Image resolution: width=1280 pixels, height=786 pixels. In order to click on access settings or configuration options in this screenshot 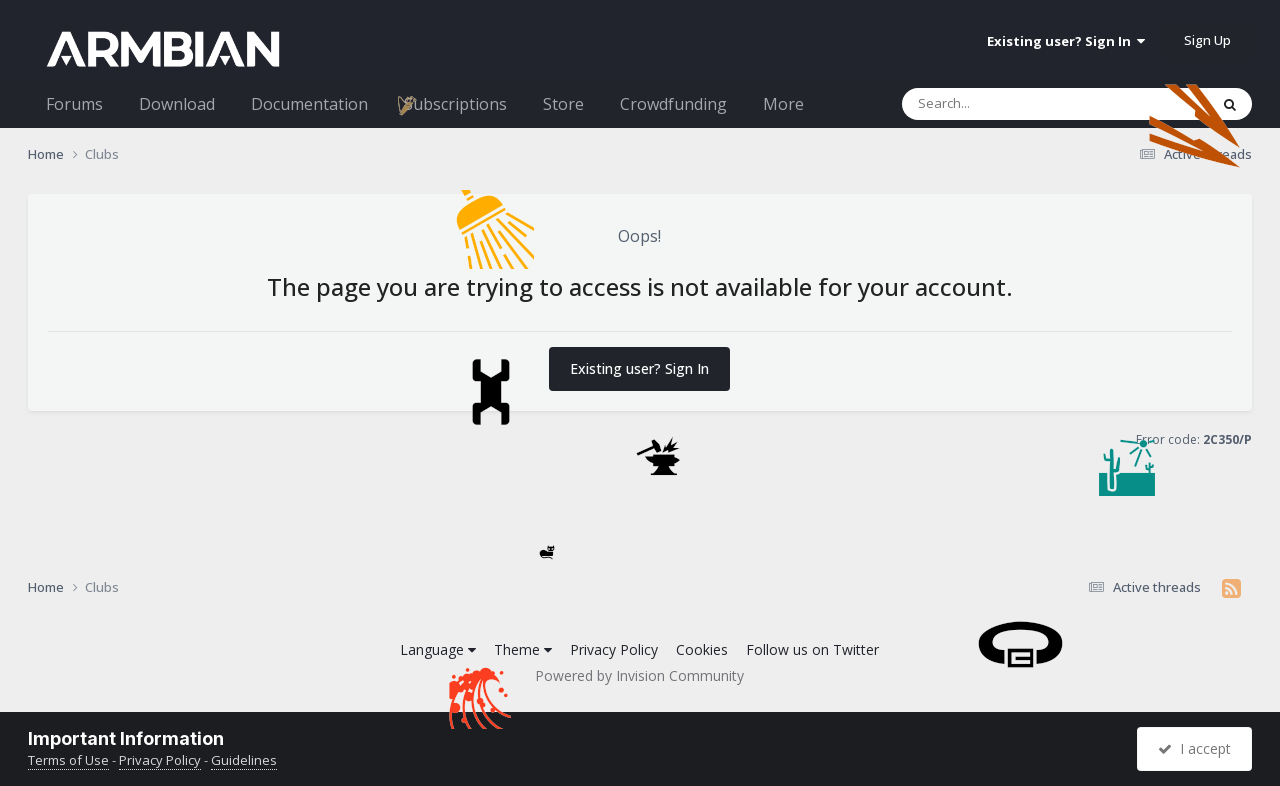, I will do `click(491, 392)`.